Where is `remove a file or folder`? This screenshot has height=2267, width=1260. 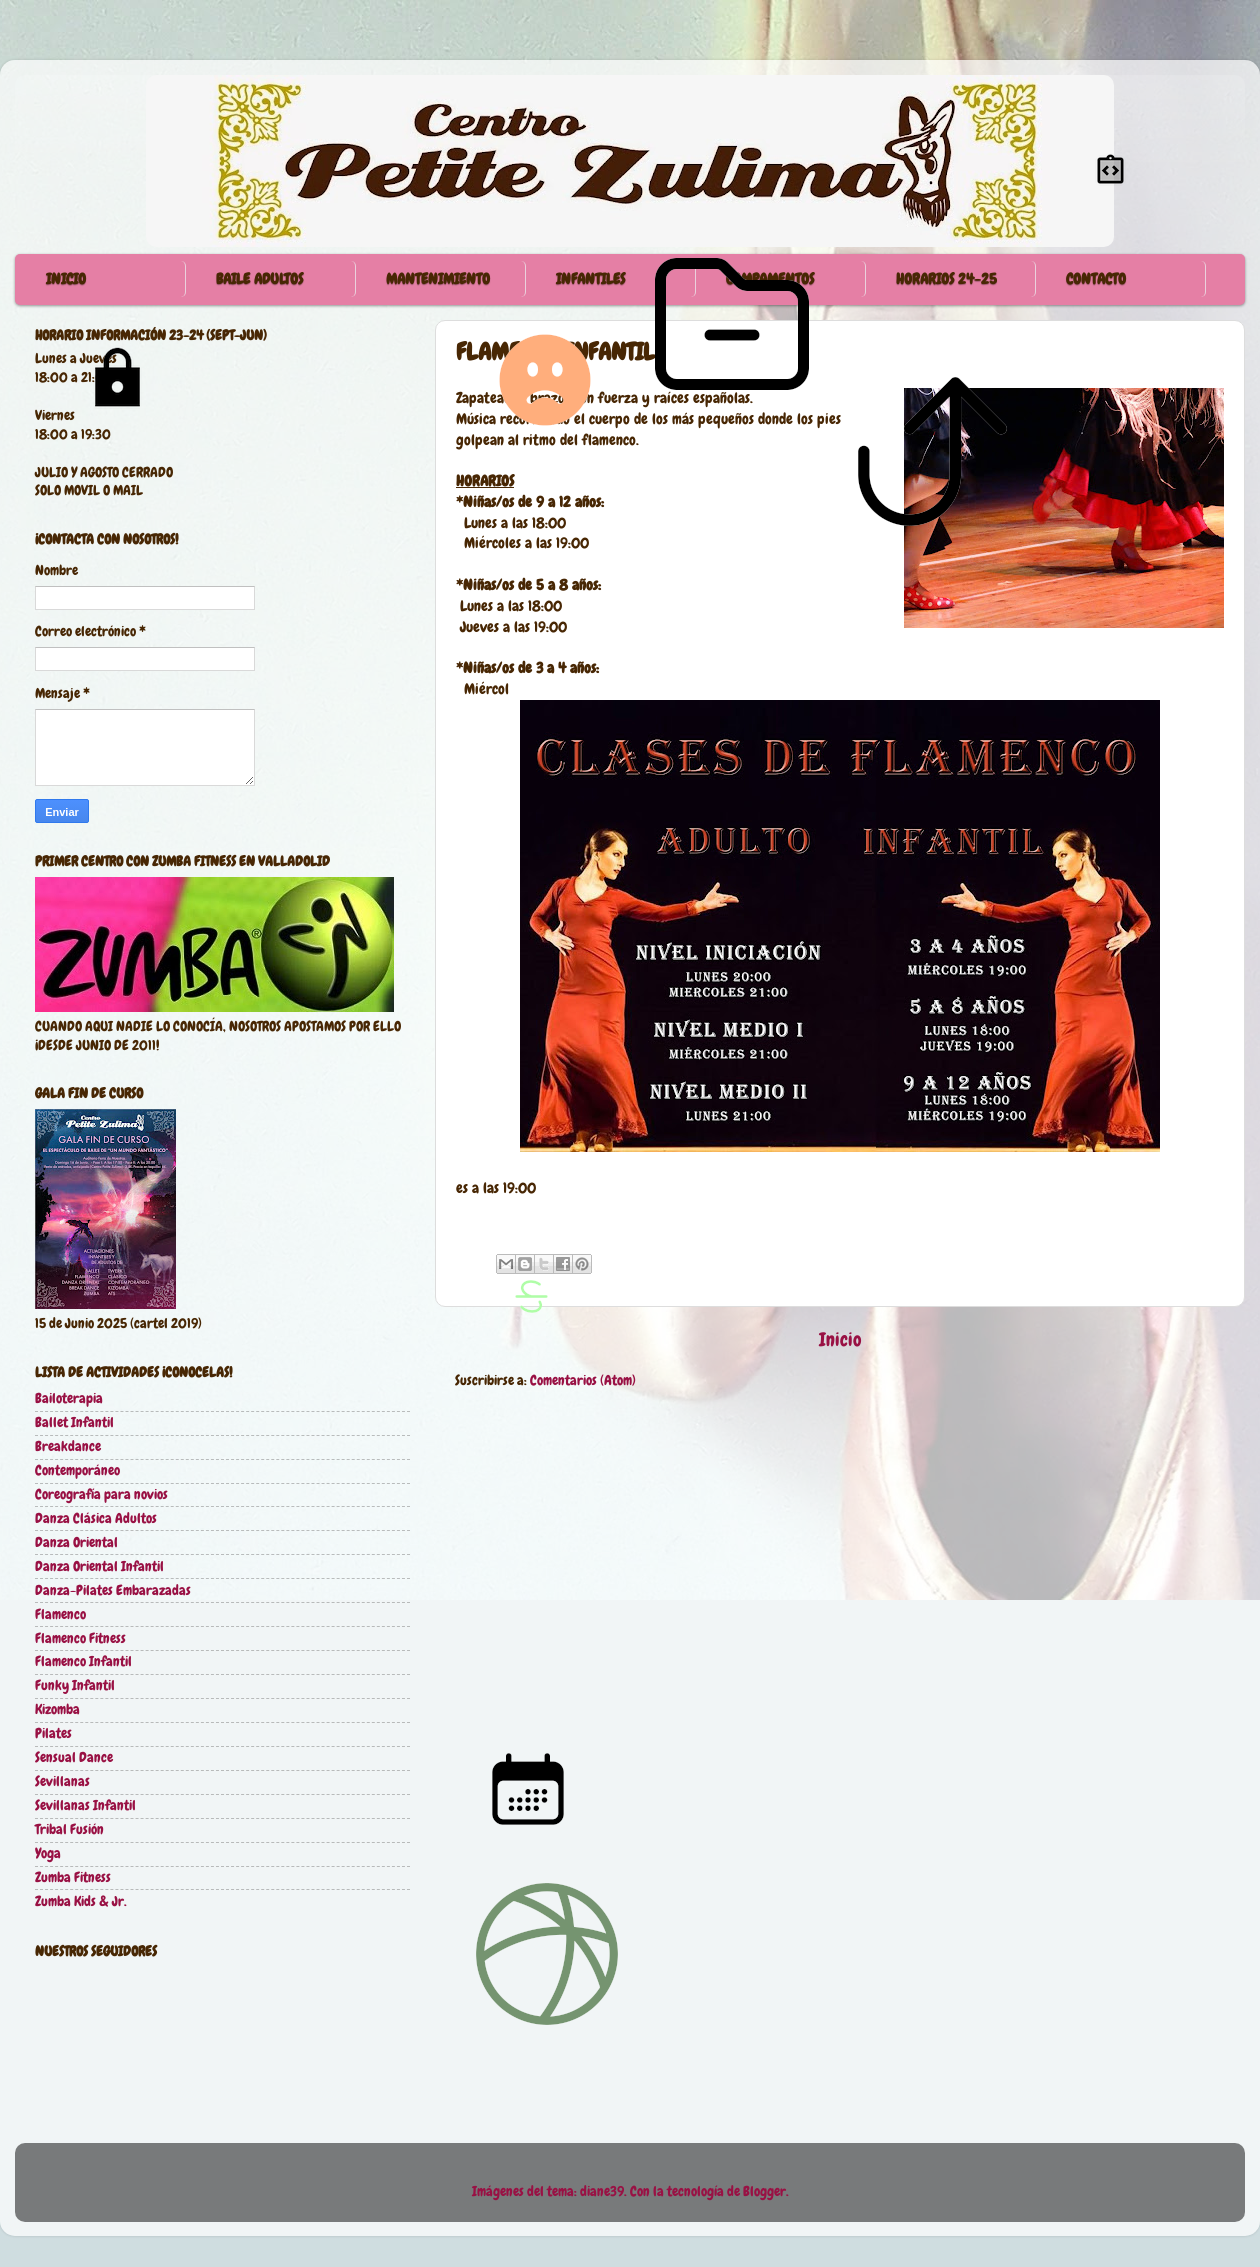 remove a file or folder is located at coordinates (732, 324).